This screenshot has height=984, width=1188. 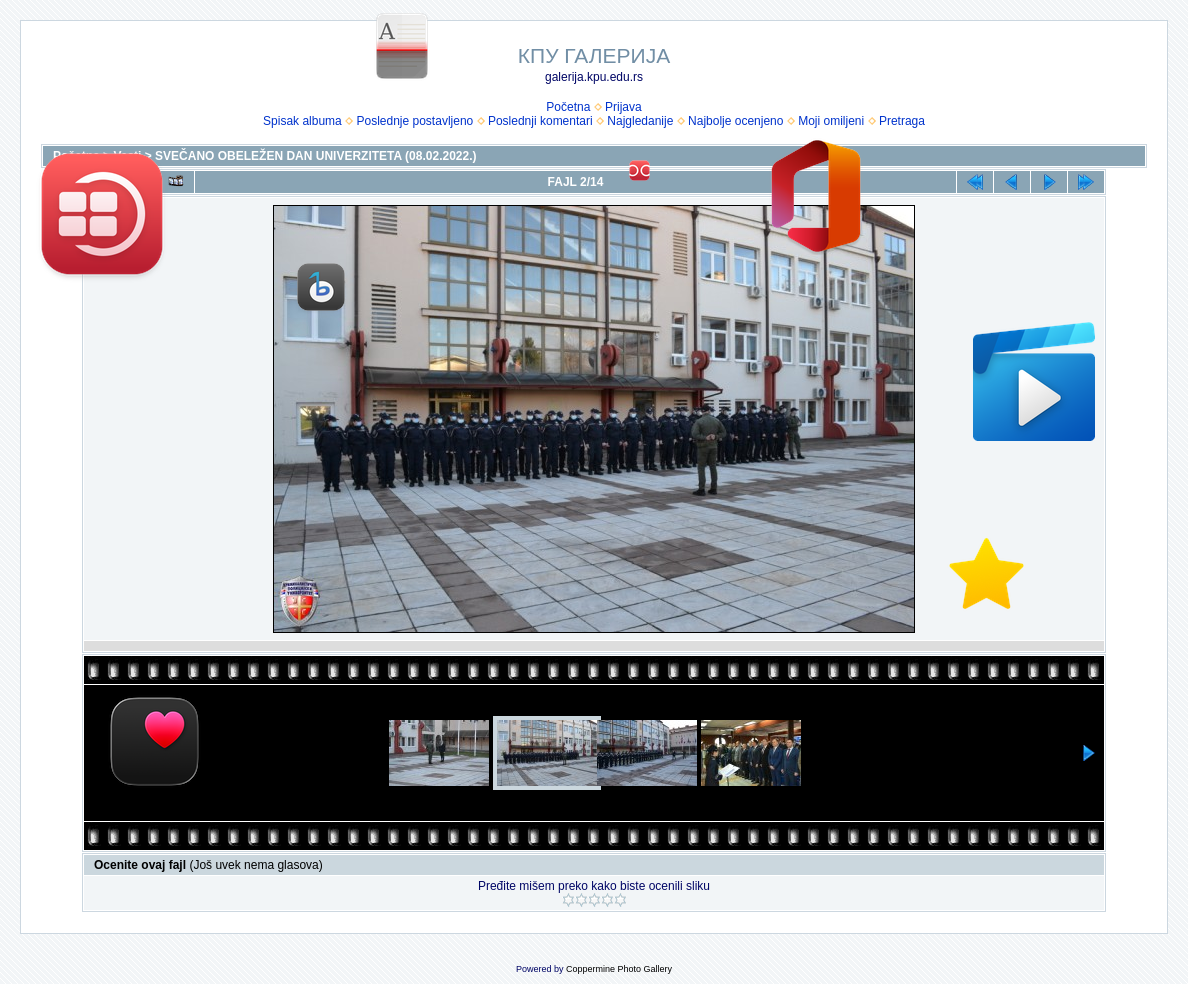 I want to click on open Microsoft Office suite, so click(x=816, y=196).